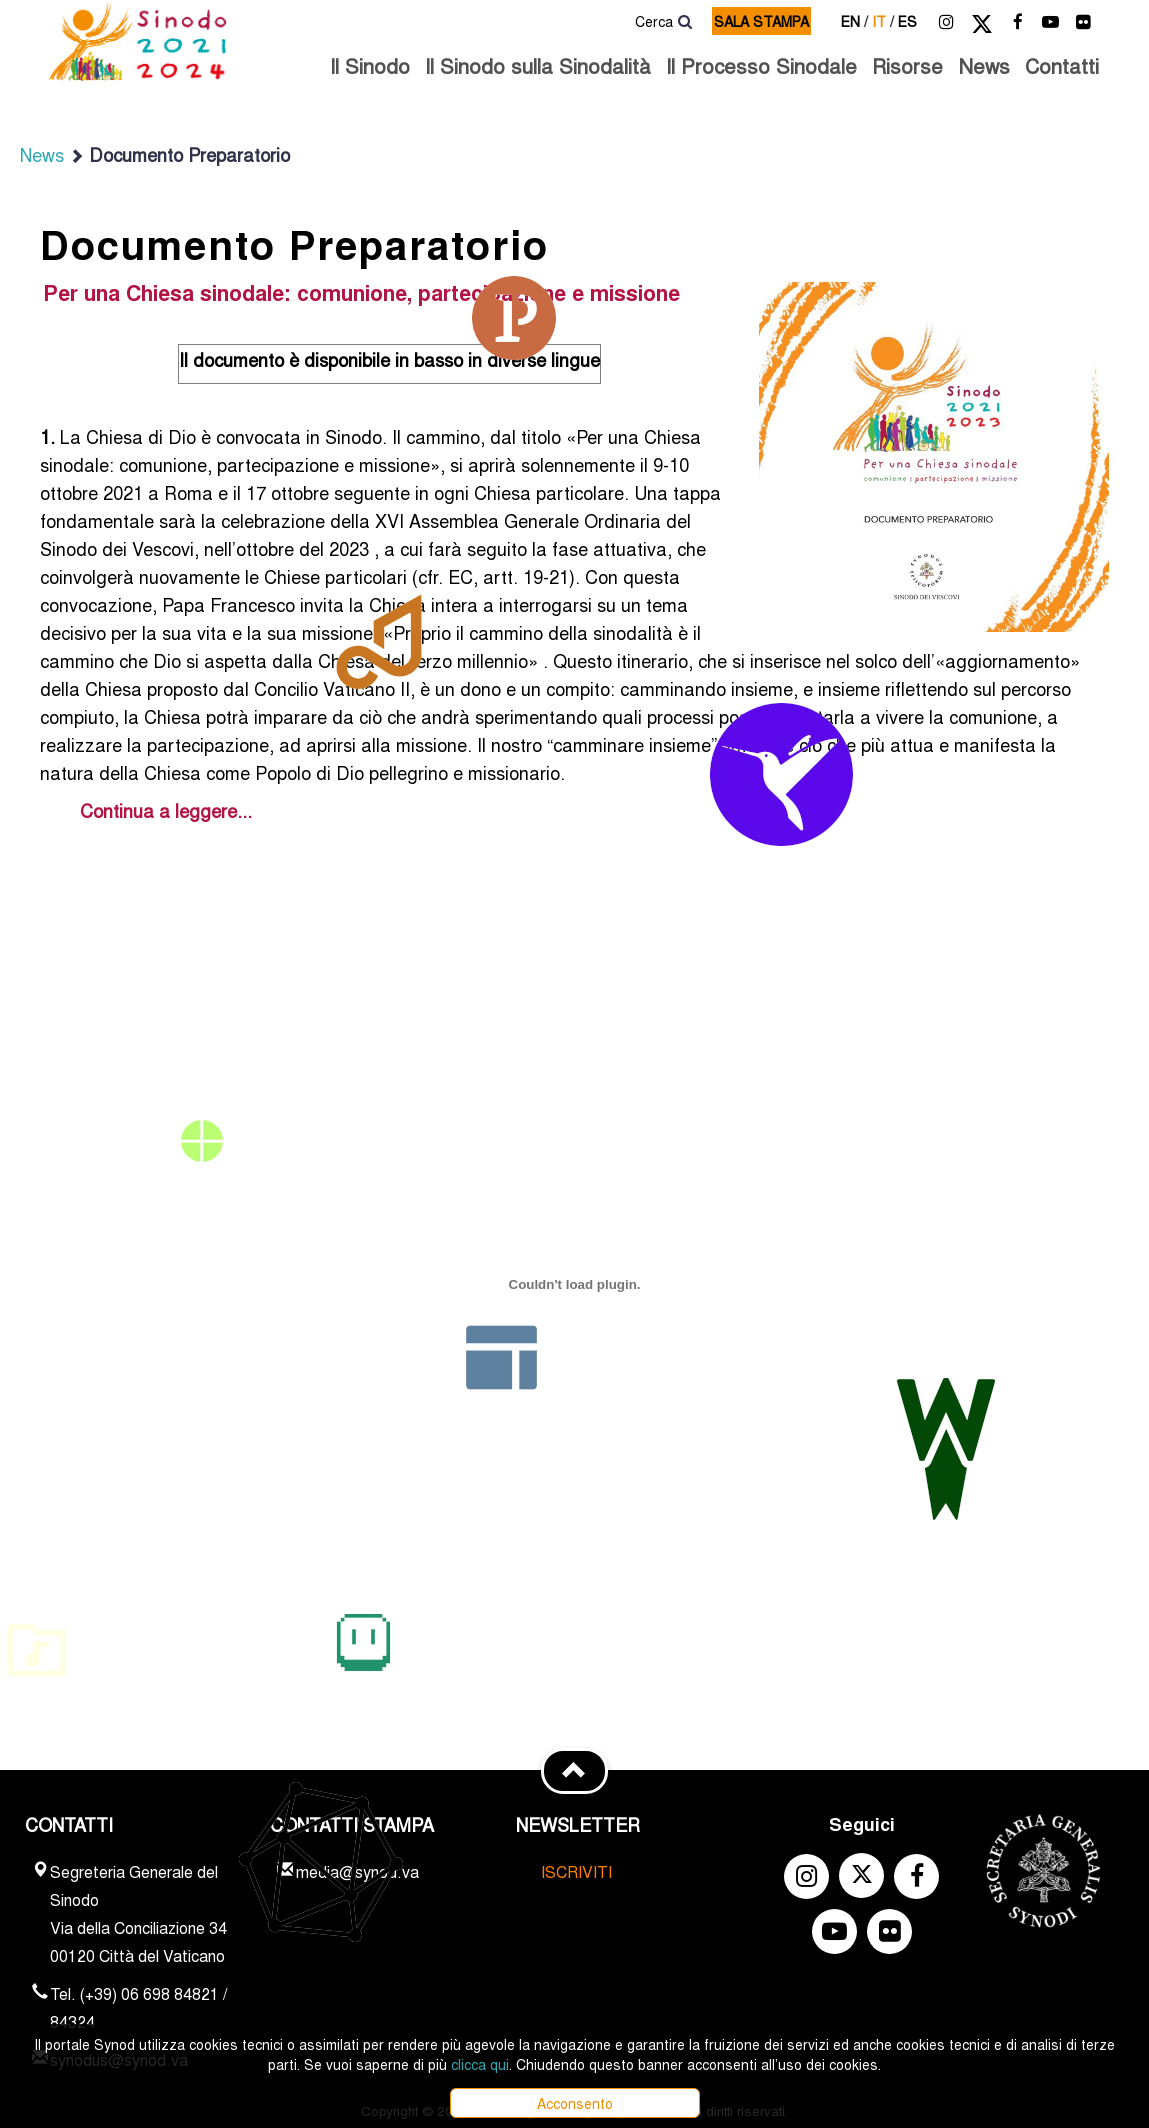 This screenshot has height=2128, width=1149. What do you see at coordinates (202, 1141) in the screenshot?
I see `quarto publishing system logo` at bounding box center [202, 1141].